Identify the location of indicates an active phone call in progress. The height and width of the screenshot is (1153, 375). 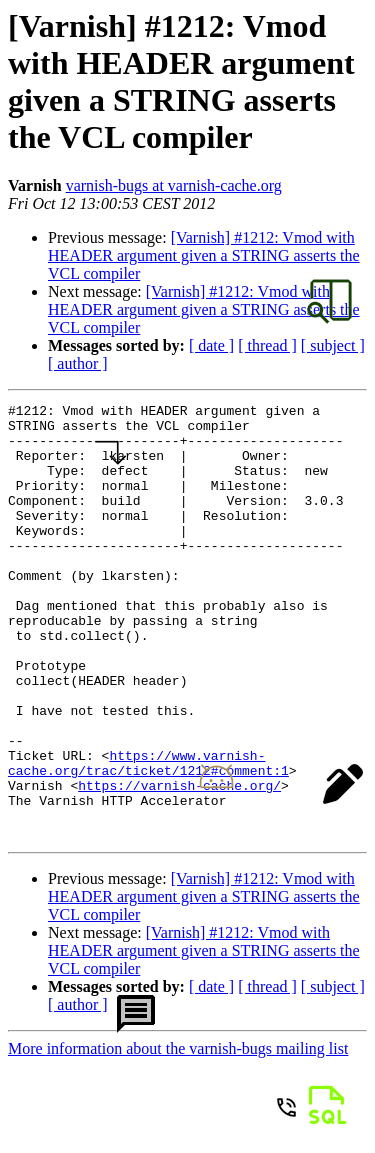
(286, 1107).